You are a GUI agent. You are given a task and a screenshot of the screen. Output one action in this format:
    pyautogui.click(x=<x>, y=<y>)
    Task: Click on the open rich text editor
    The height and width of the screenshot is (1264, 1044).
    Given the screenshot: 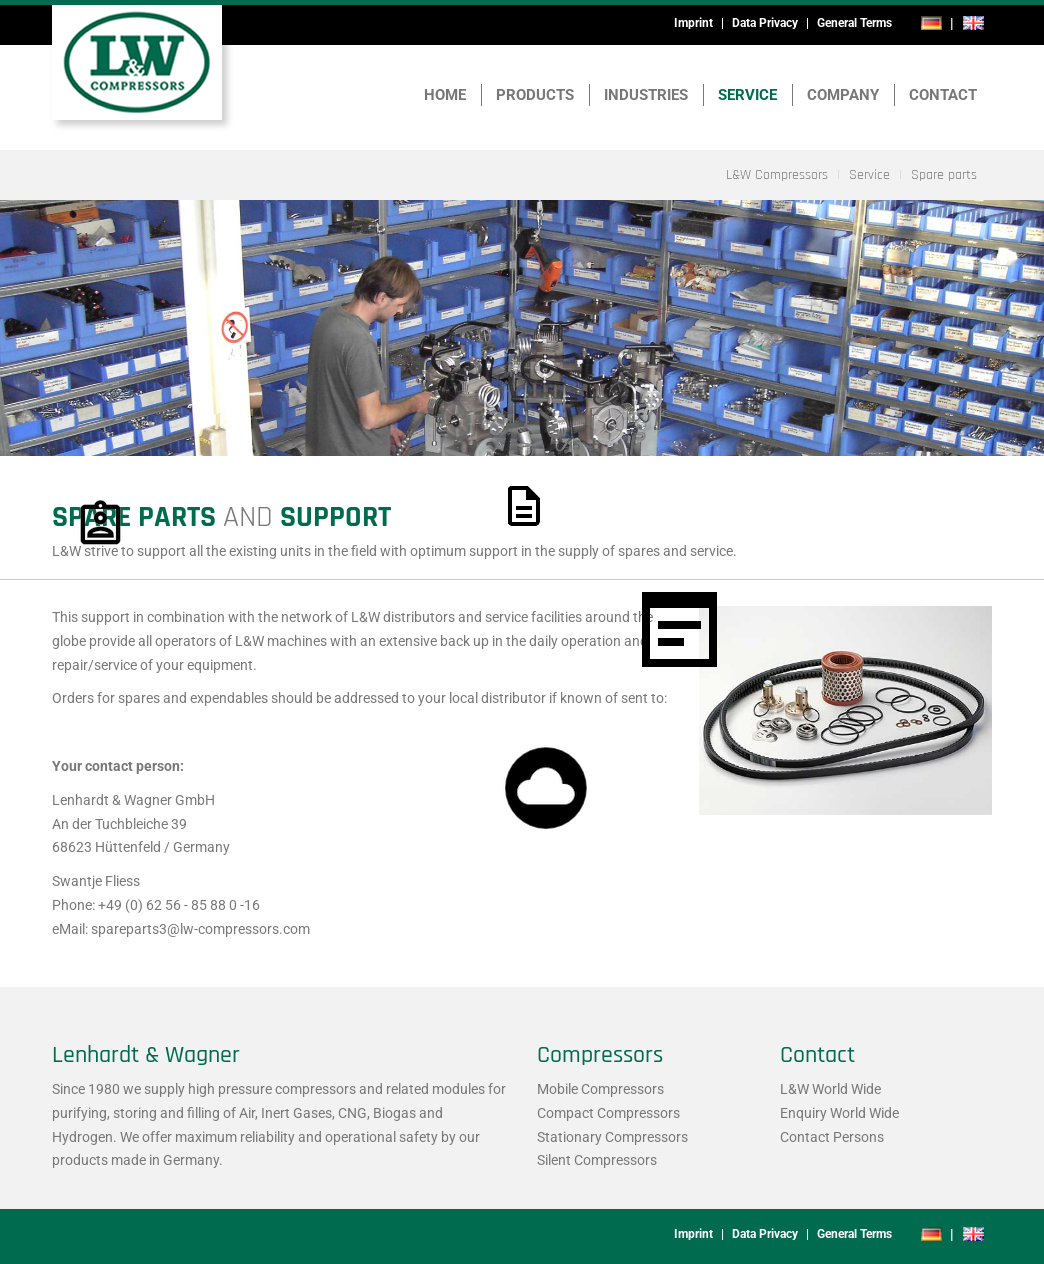 What is the action you would take?
    pyautogui.click(x=679, y=629)
    